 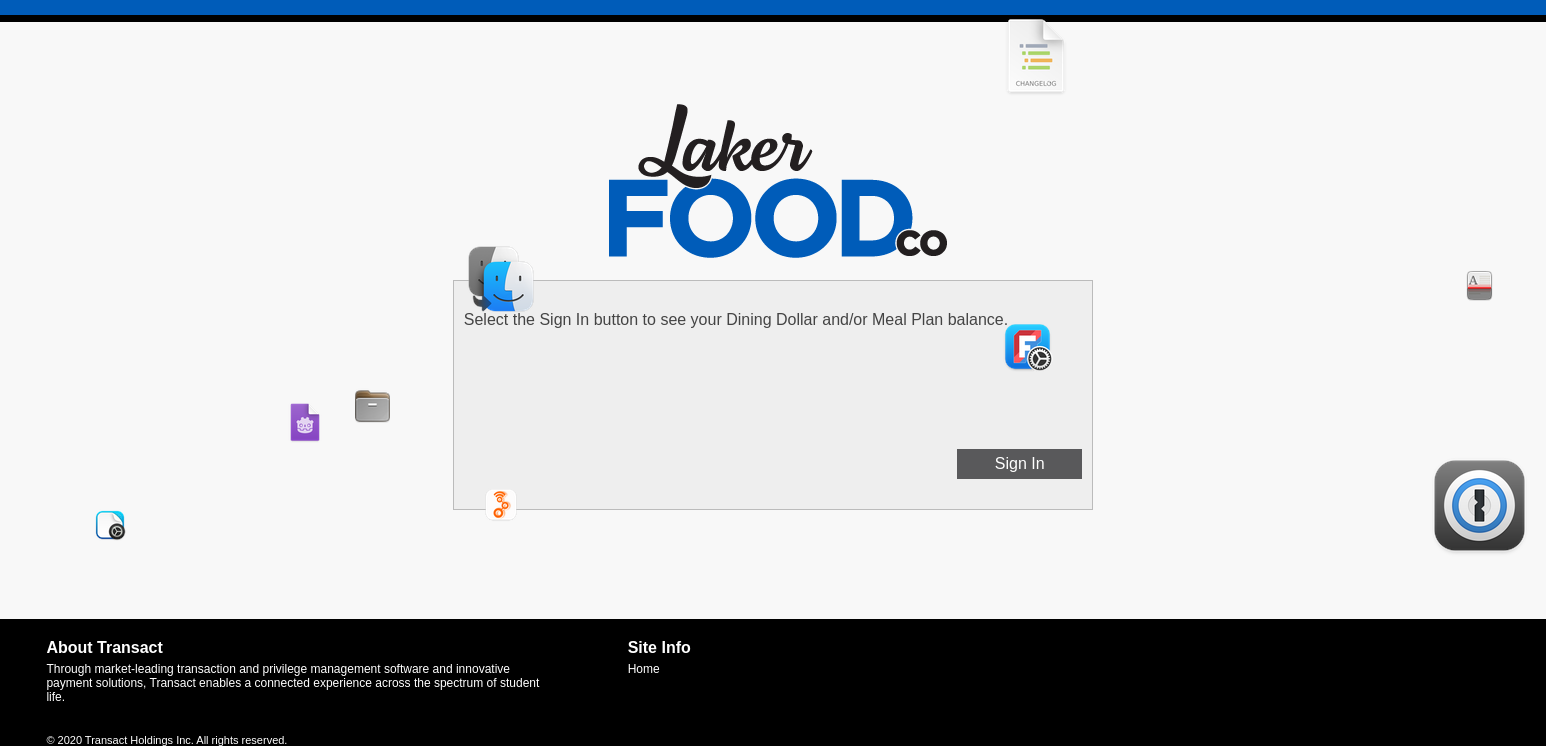 I want to click on open FreeCAD Link application, so click(x=1027, y=346).